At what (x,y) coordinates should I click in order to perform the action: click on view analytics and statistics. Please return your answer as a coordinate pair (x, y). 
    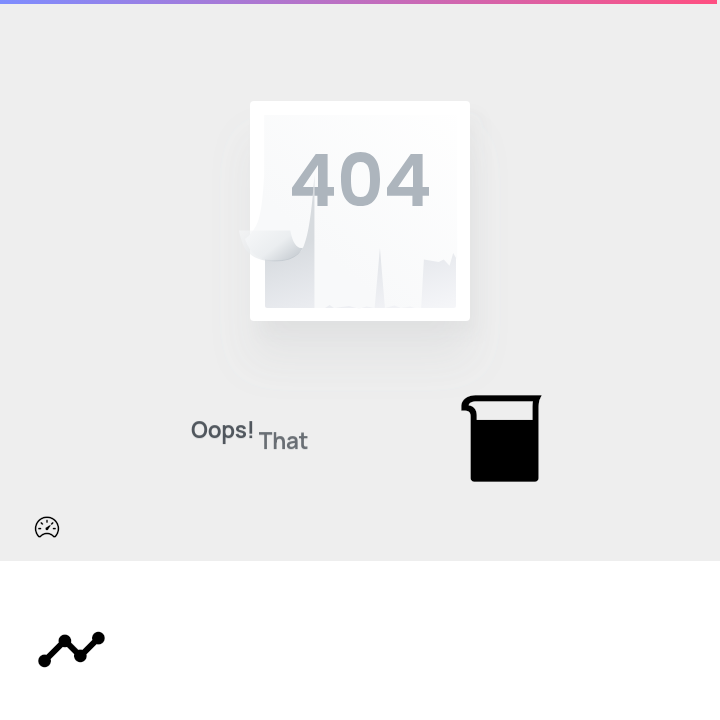
    Looking at the image, I should click on (71, 649).